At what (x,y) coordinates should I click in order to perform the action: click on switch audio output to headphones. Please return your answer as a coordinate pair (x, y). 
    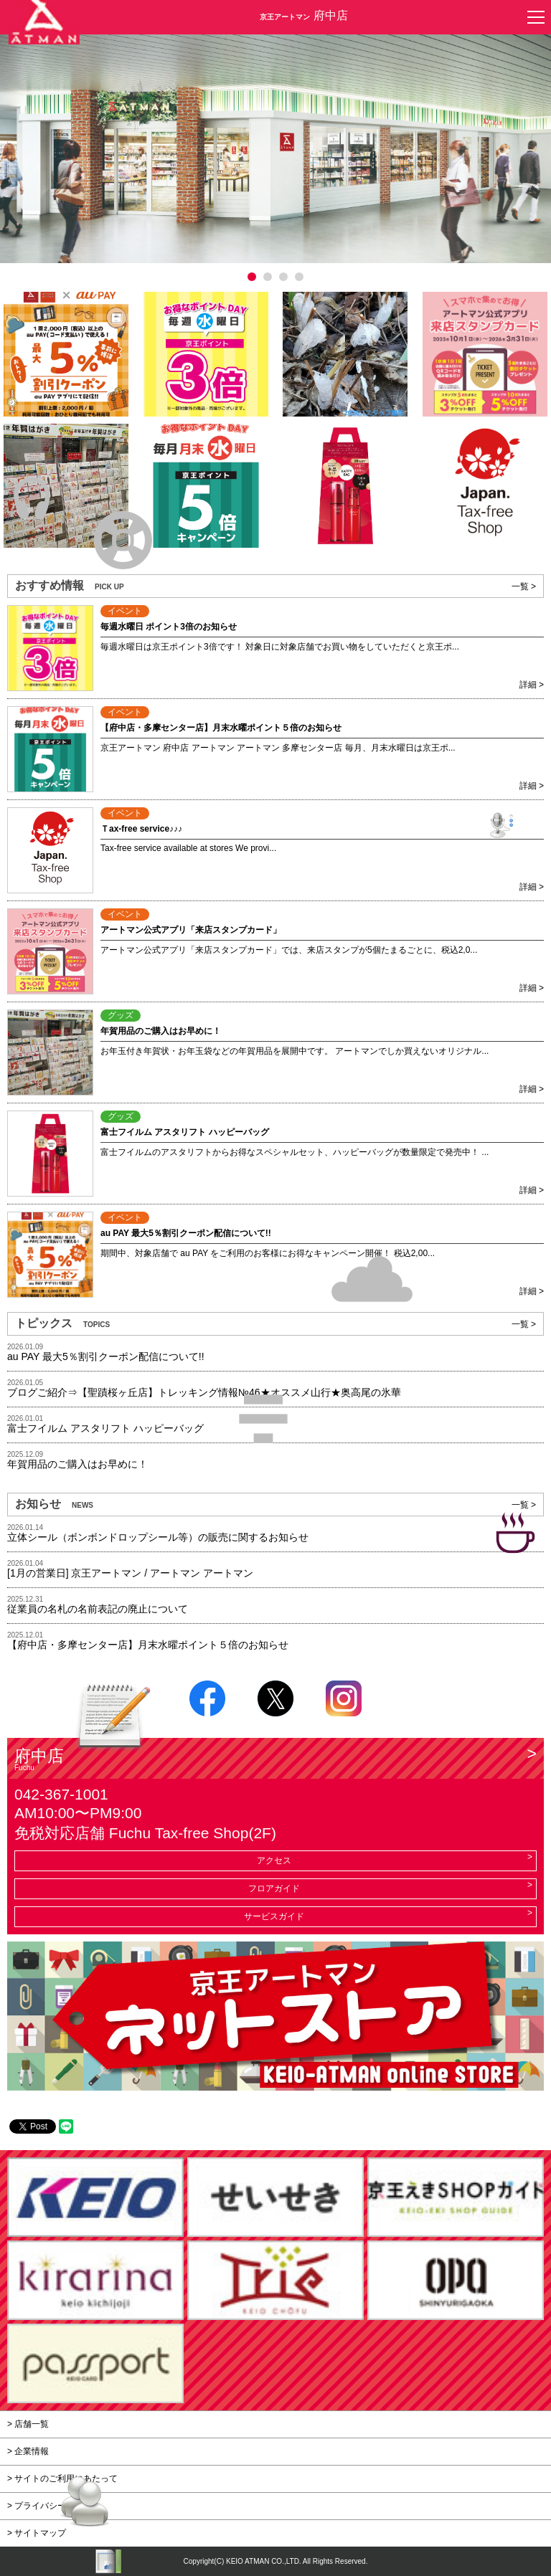
    Looking at the image, I should click on (32, 498).